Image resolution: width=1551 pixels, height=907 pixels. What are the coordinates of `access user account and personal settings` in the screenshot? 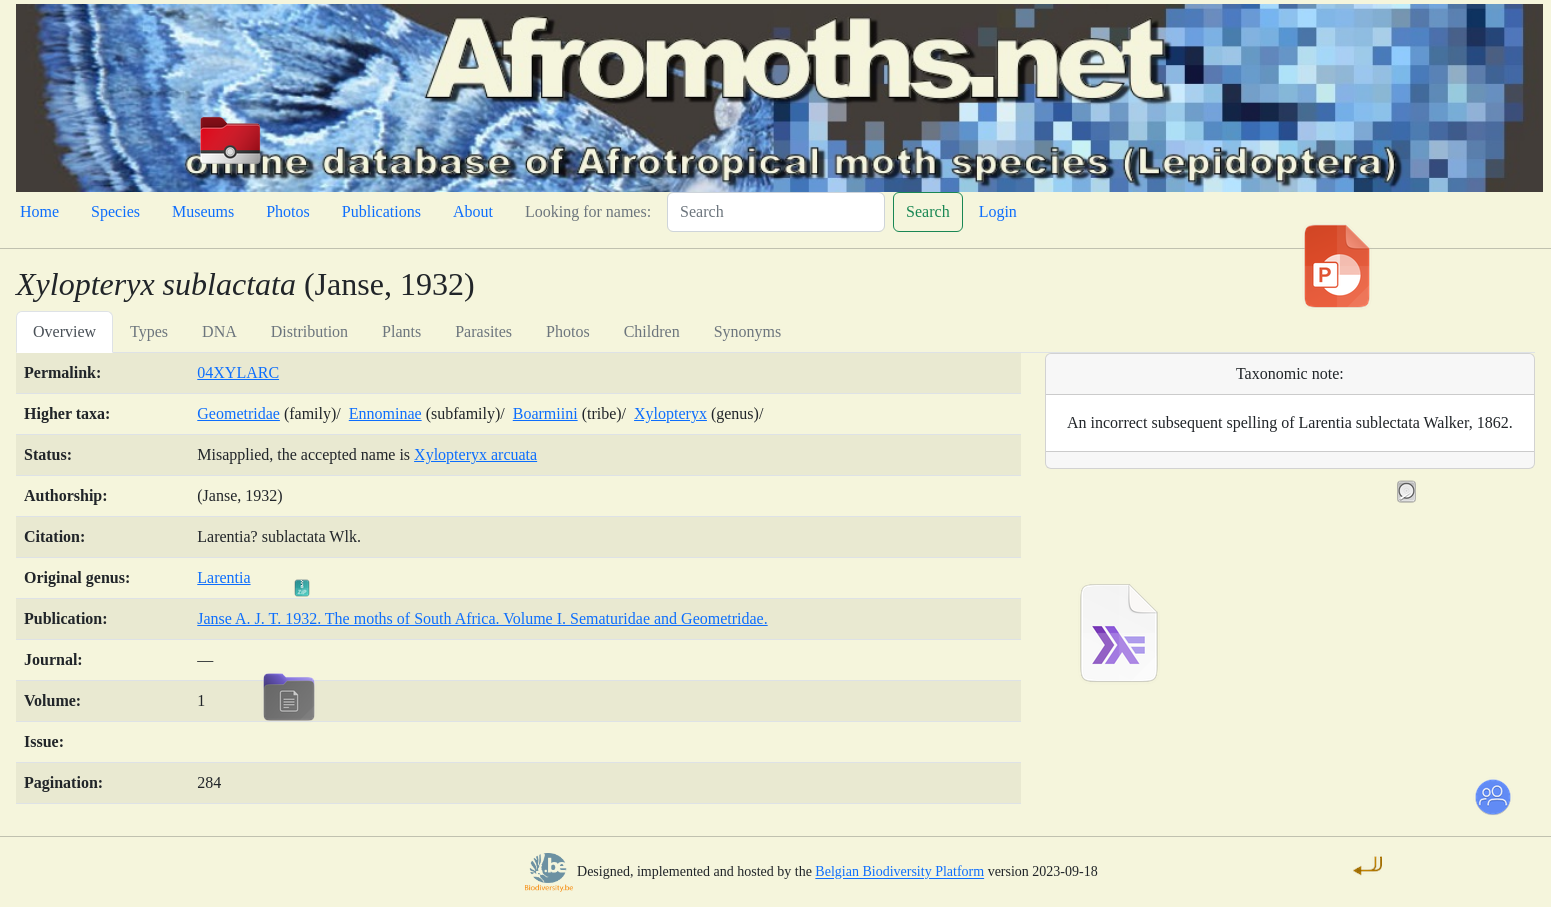 It's located at (1493, 797).